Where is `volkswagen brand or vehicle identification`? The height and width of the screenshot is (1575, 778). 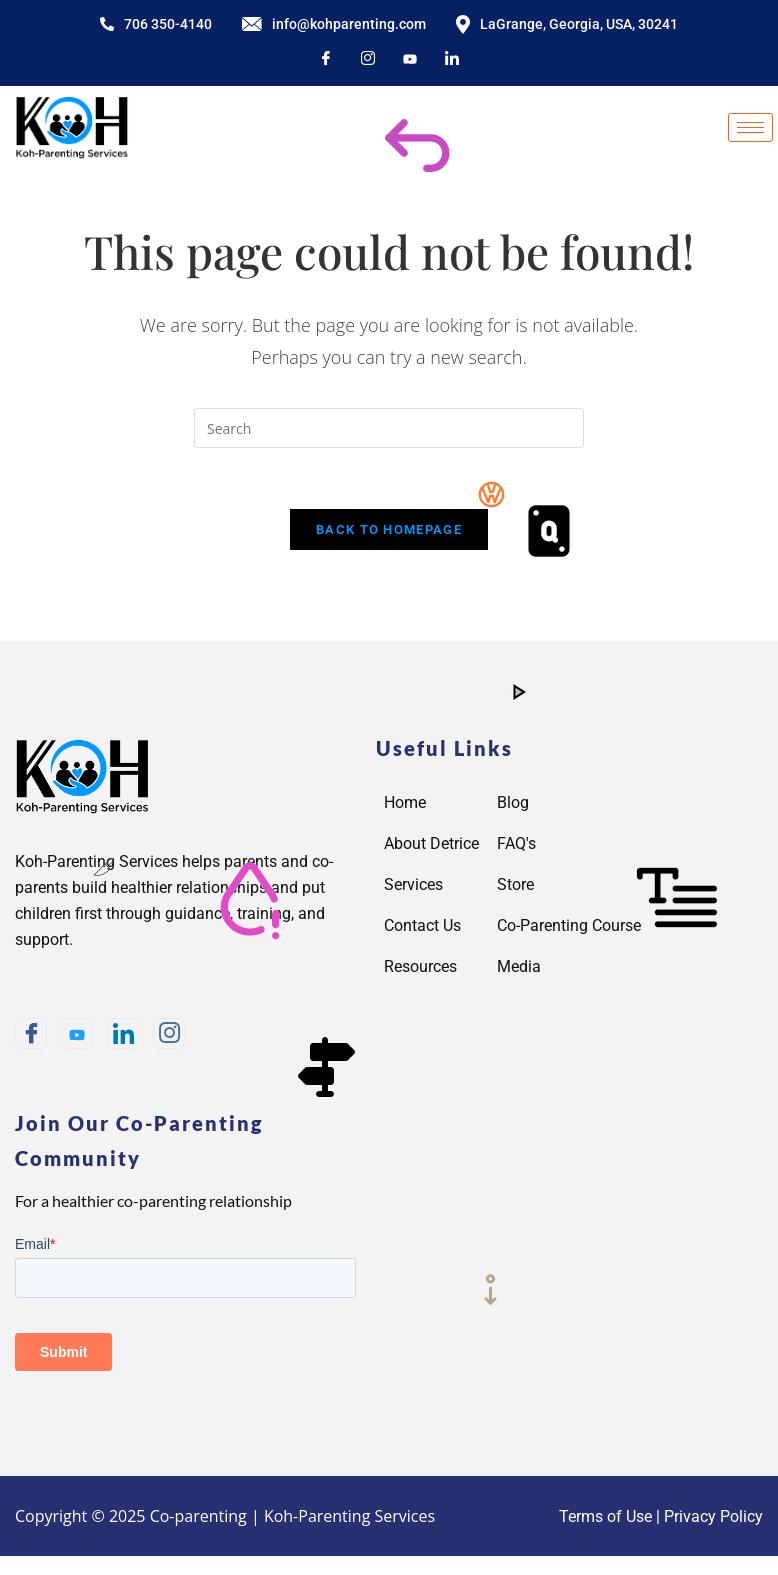 volkswagen brand or vehicle identification is located at coordinates (491, 494).